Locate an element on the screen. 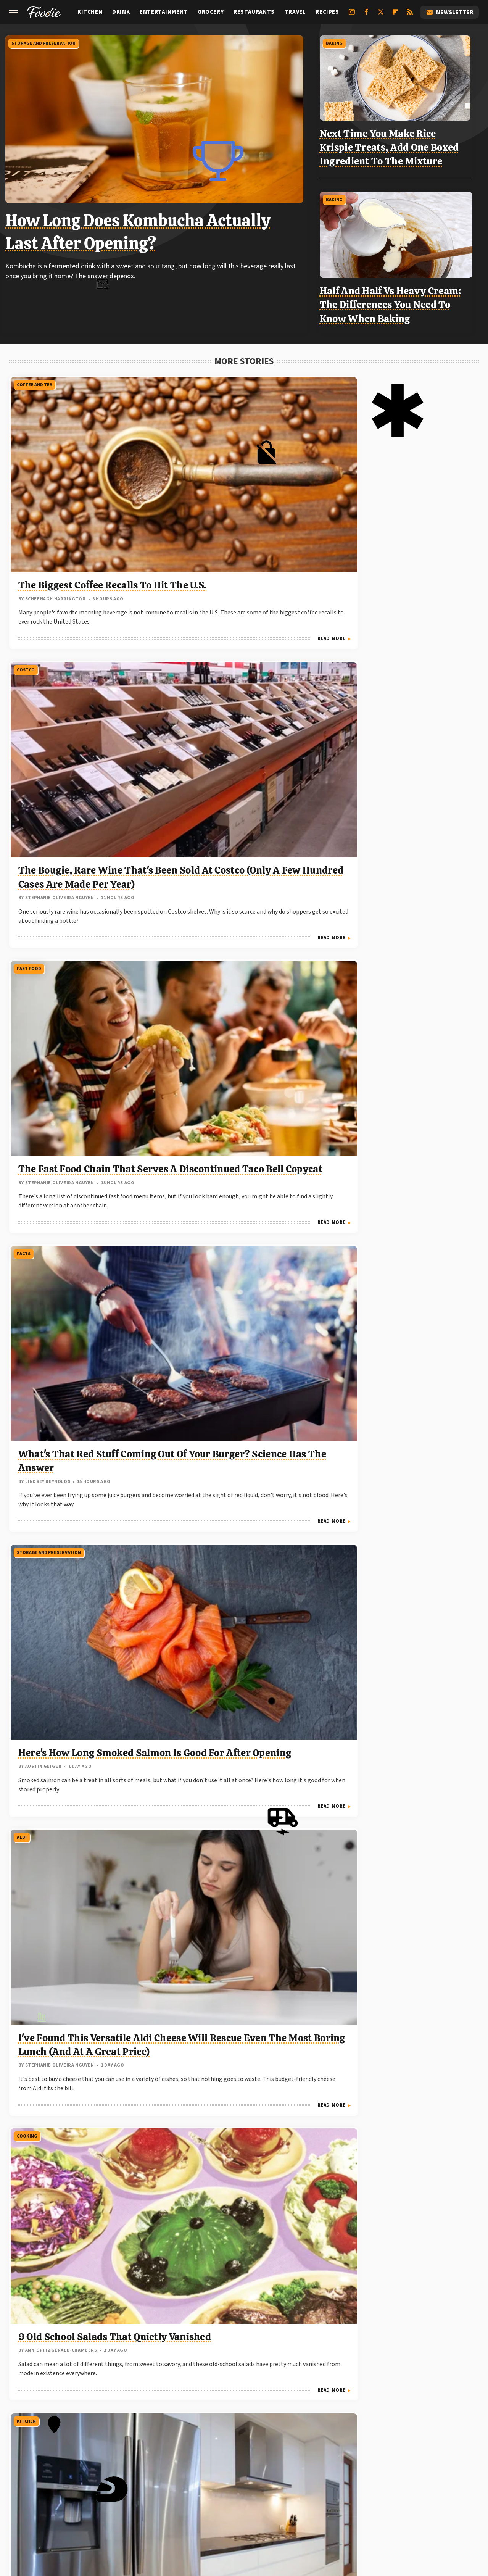 This screenshot has height=2576, width=488. forward an email to another recipient is located at coordinates (102, 284).